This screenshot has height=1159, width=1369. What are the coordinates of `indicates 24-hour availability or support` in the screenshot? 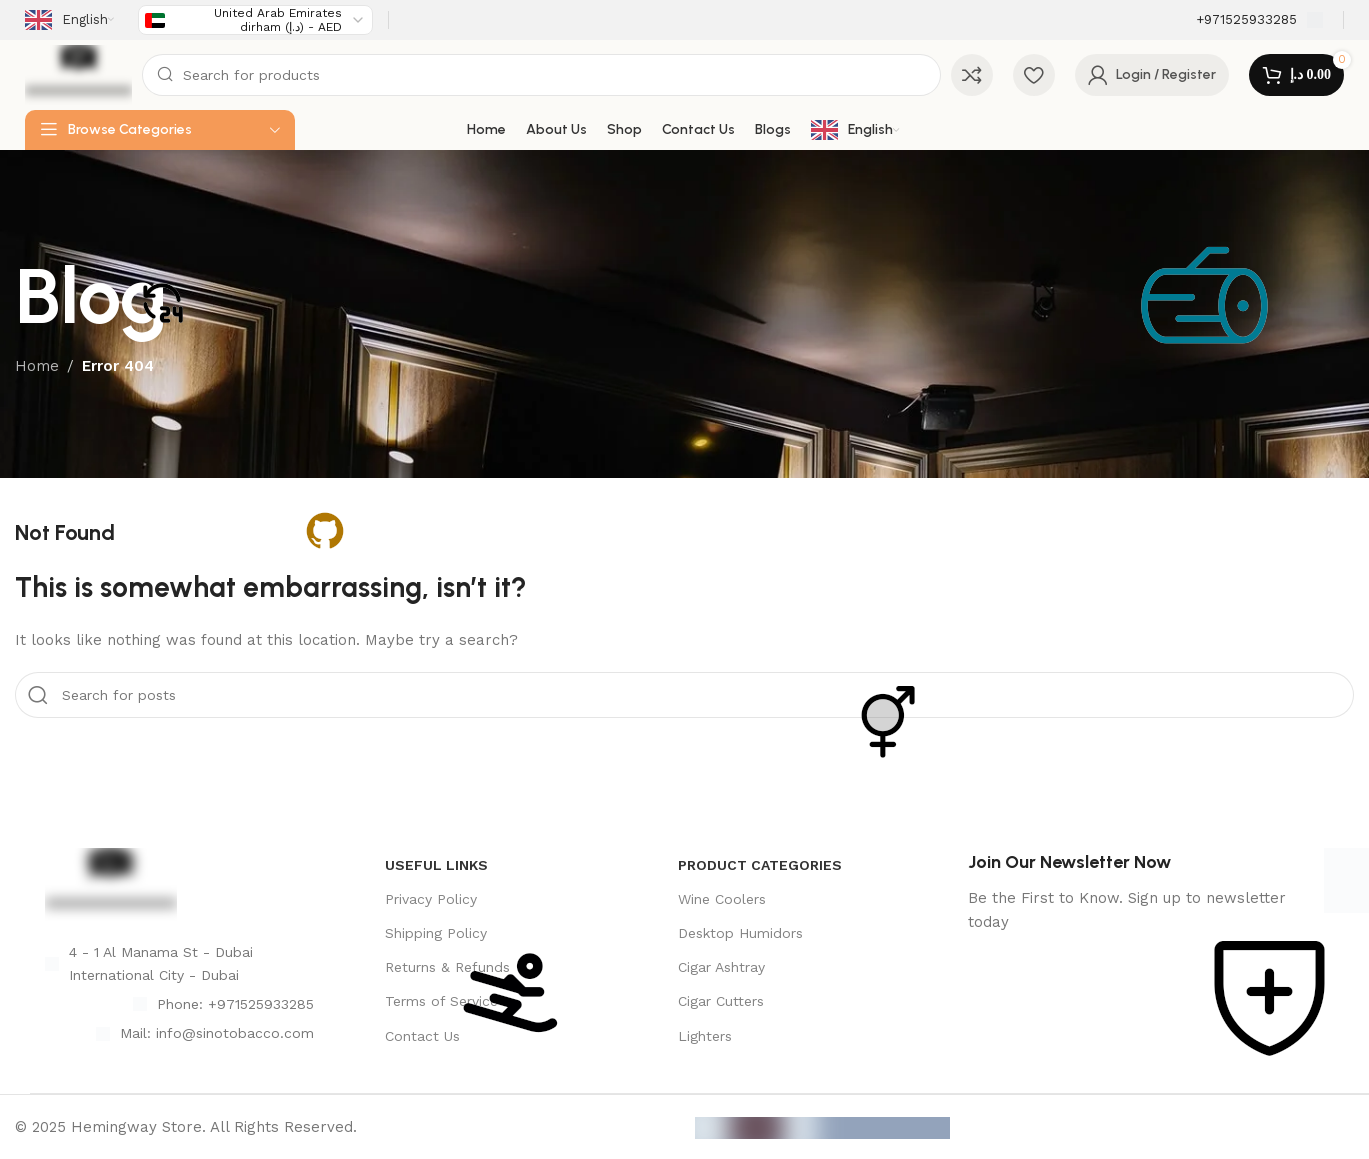 It's located at (162, 302).